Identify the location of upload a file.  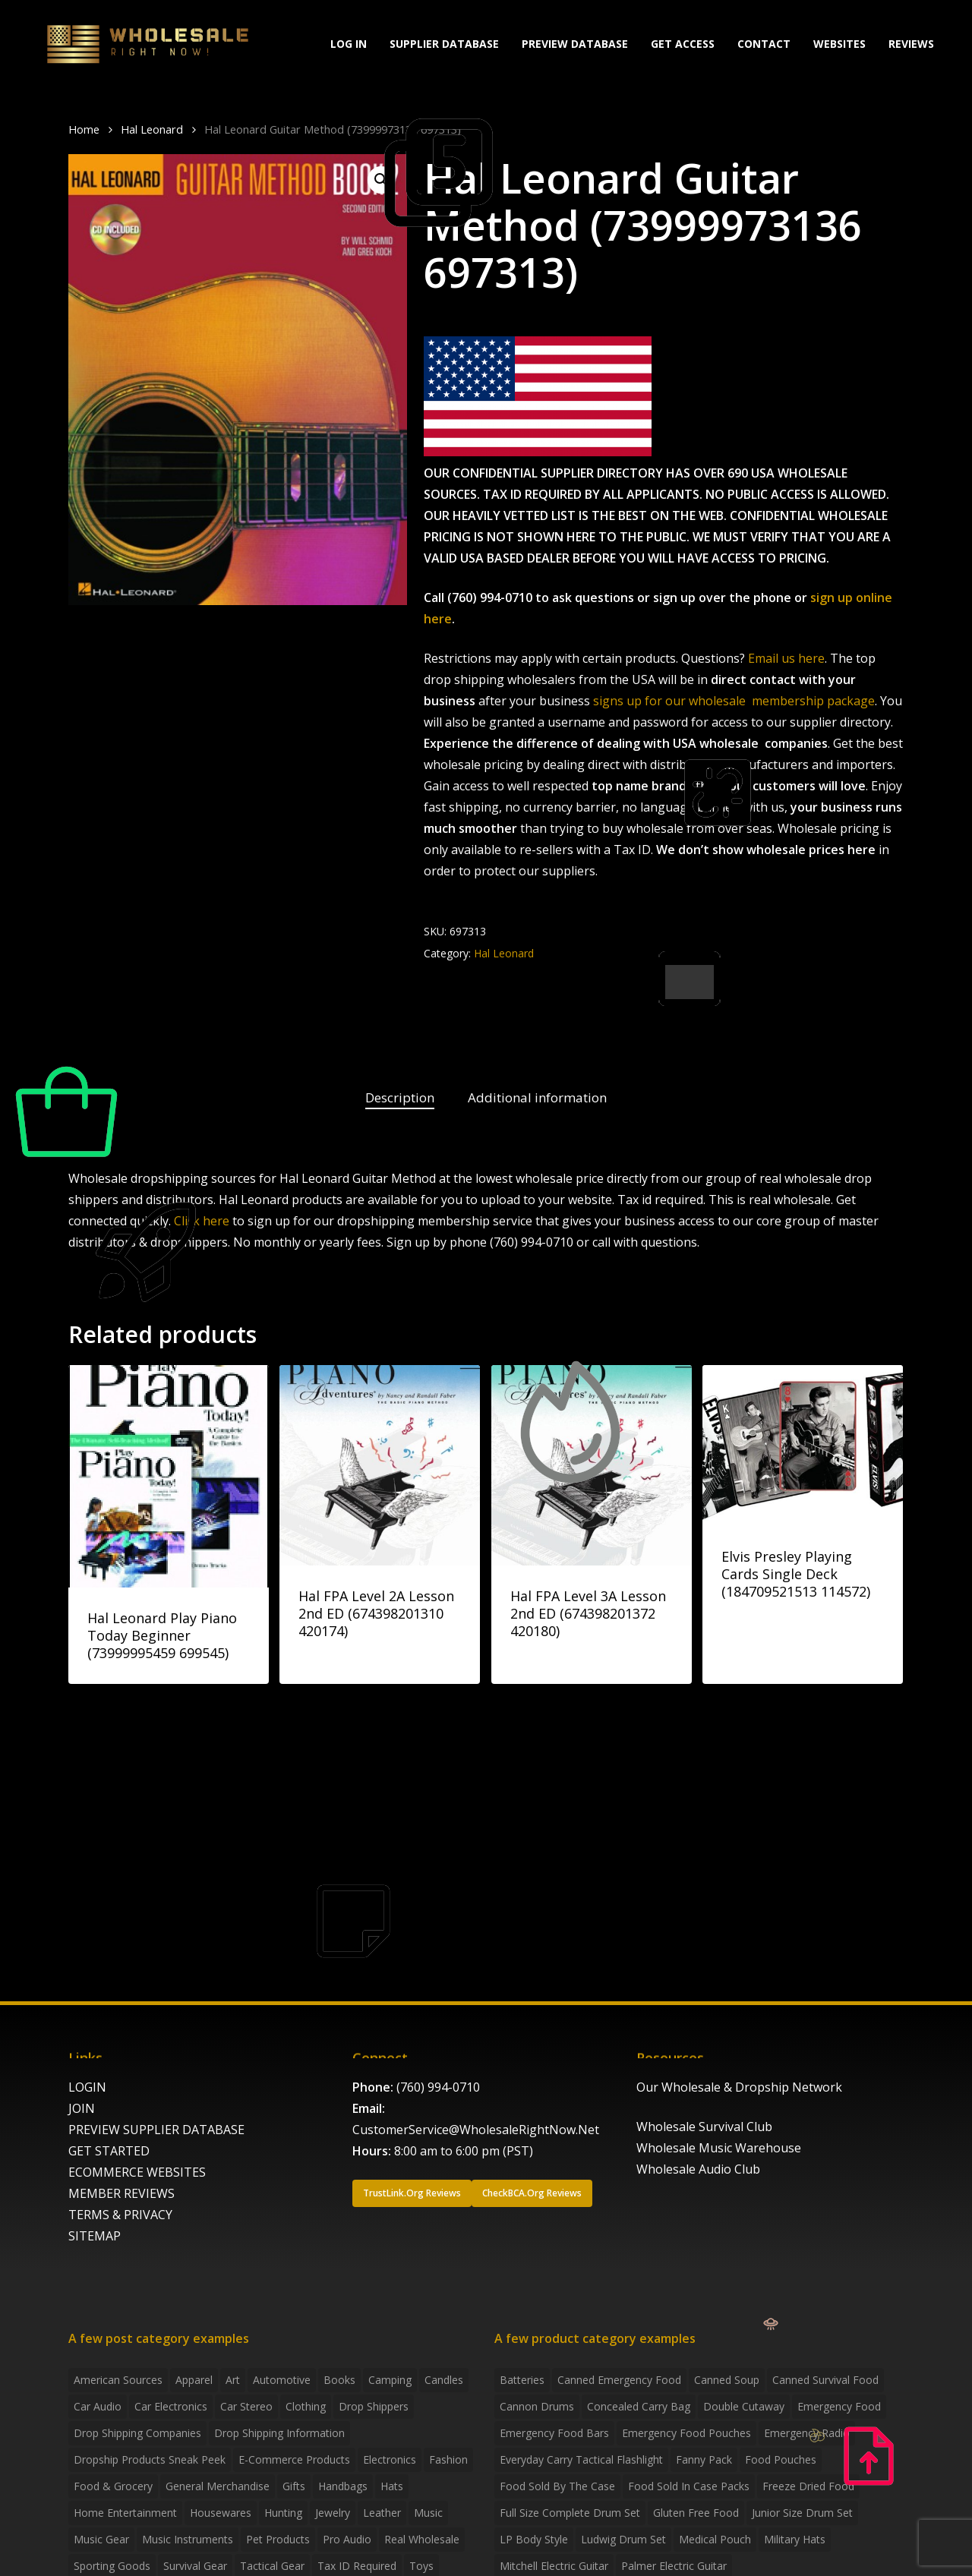
(869, 2456).